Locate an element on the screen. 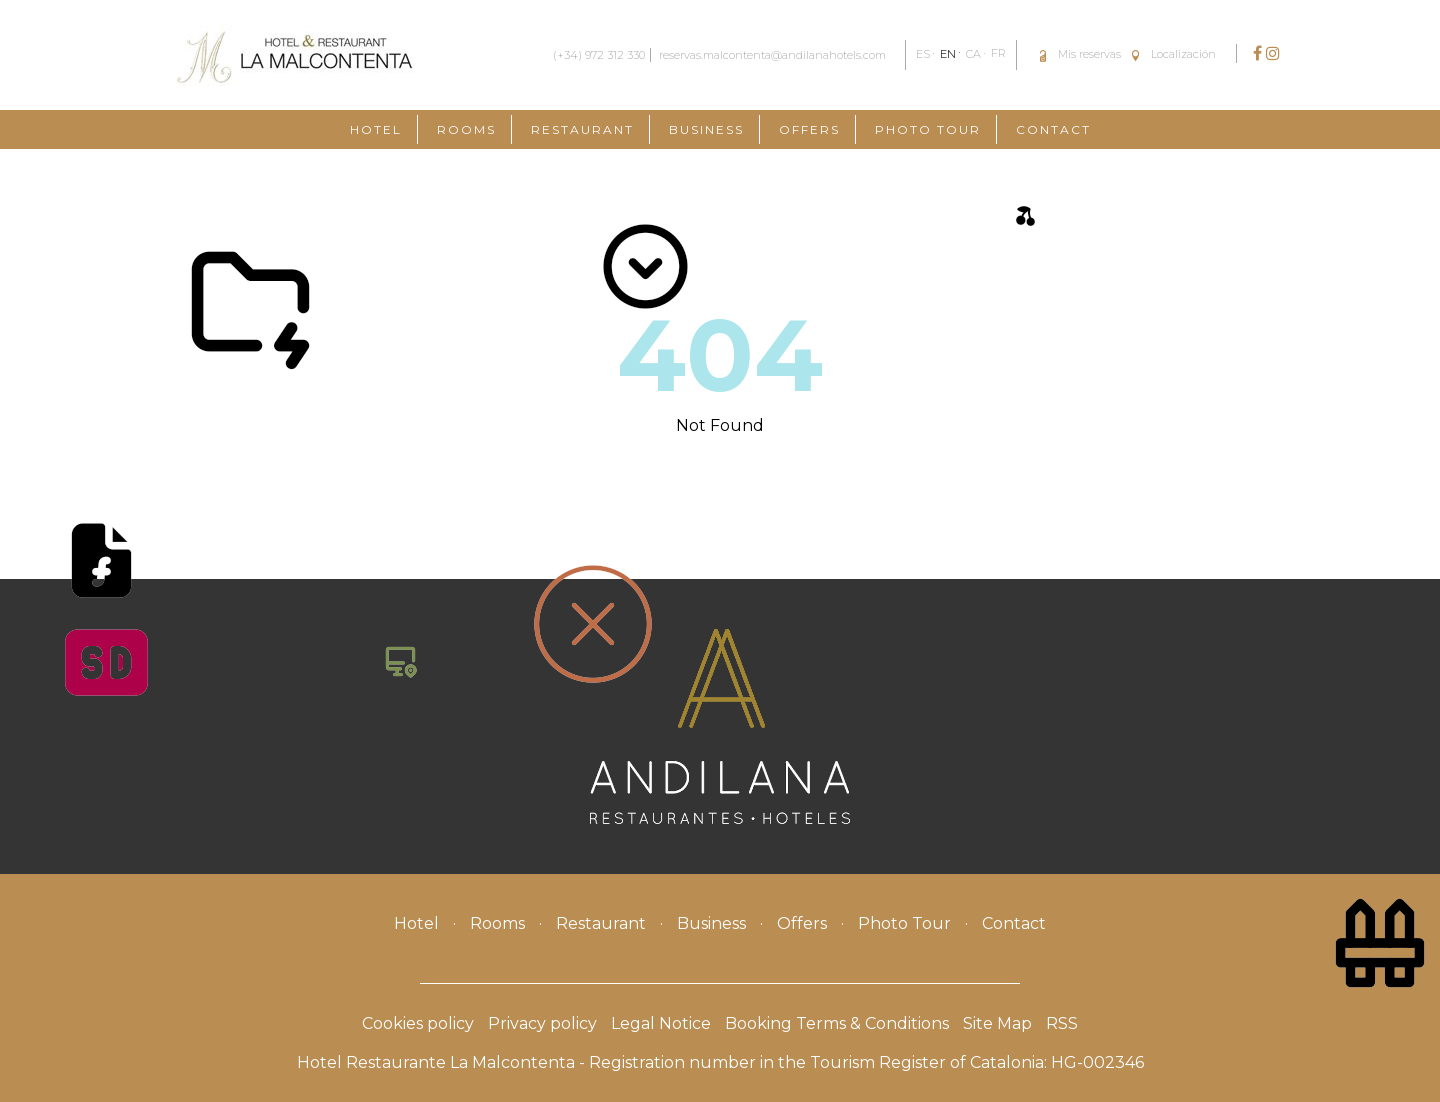  access power-related files or settings is located at coordinates (250, 304).